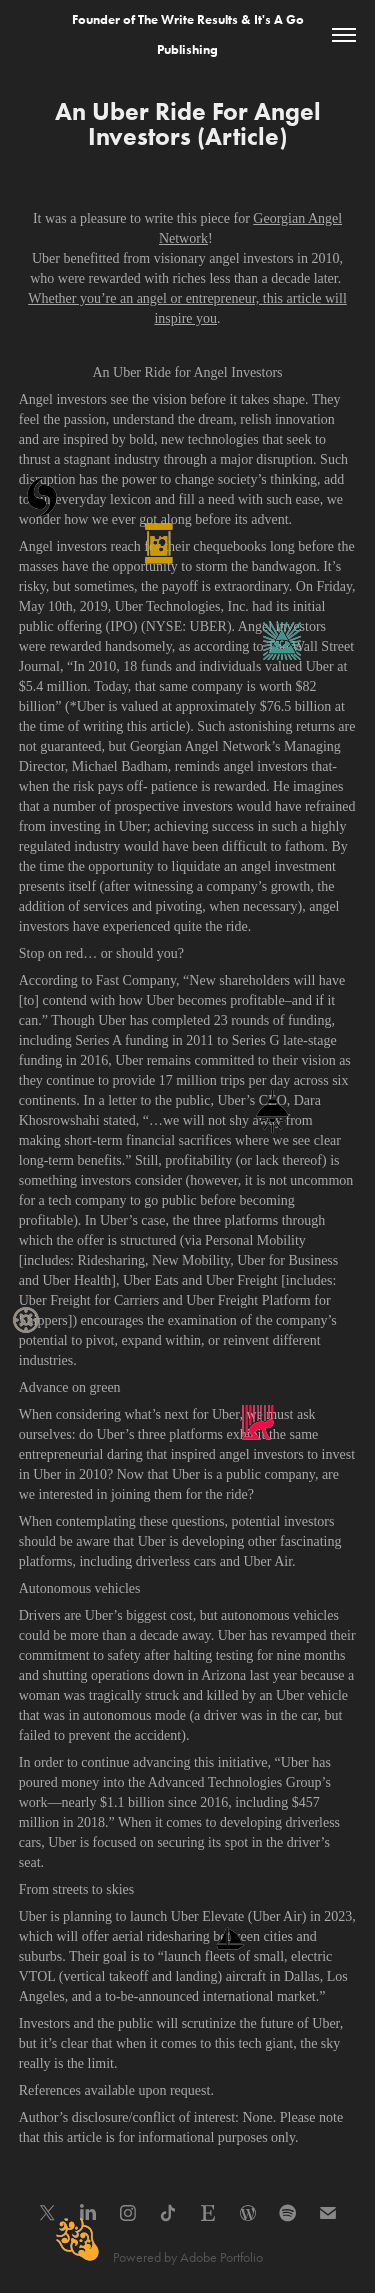 Image resolution: width=375 pixels, height=2293 pixels. What do you see at coordinates (77, 2239) in the screenshot?
I see `cast a fireball spell or ability` at bounding box center [77, 2239].